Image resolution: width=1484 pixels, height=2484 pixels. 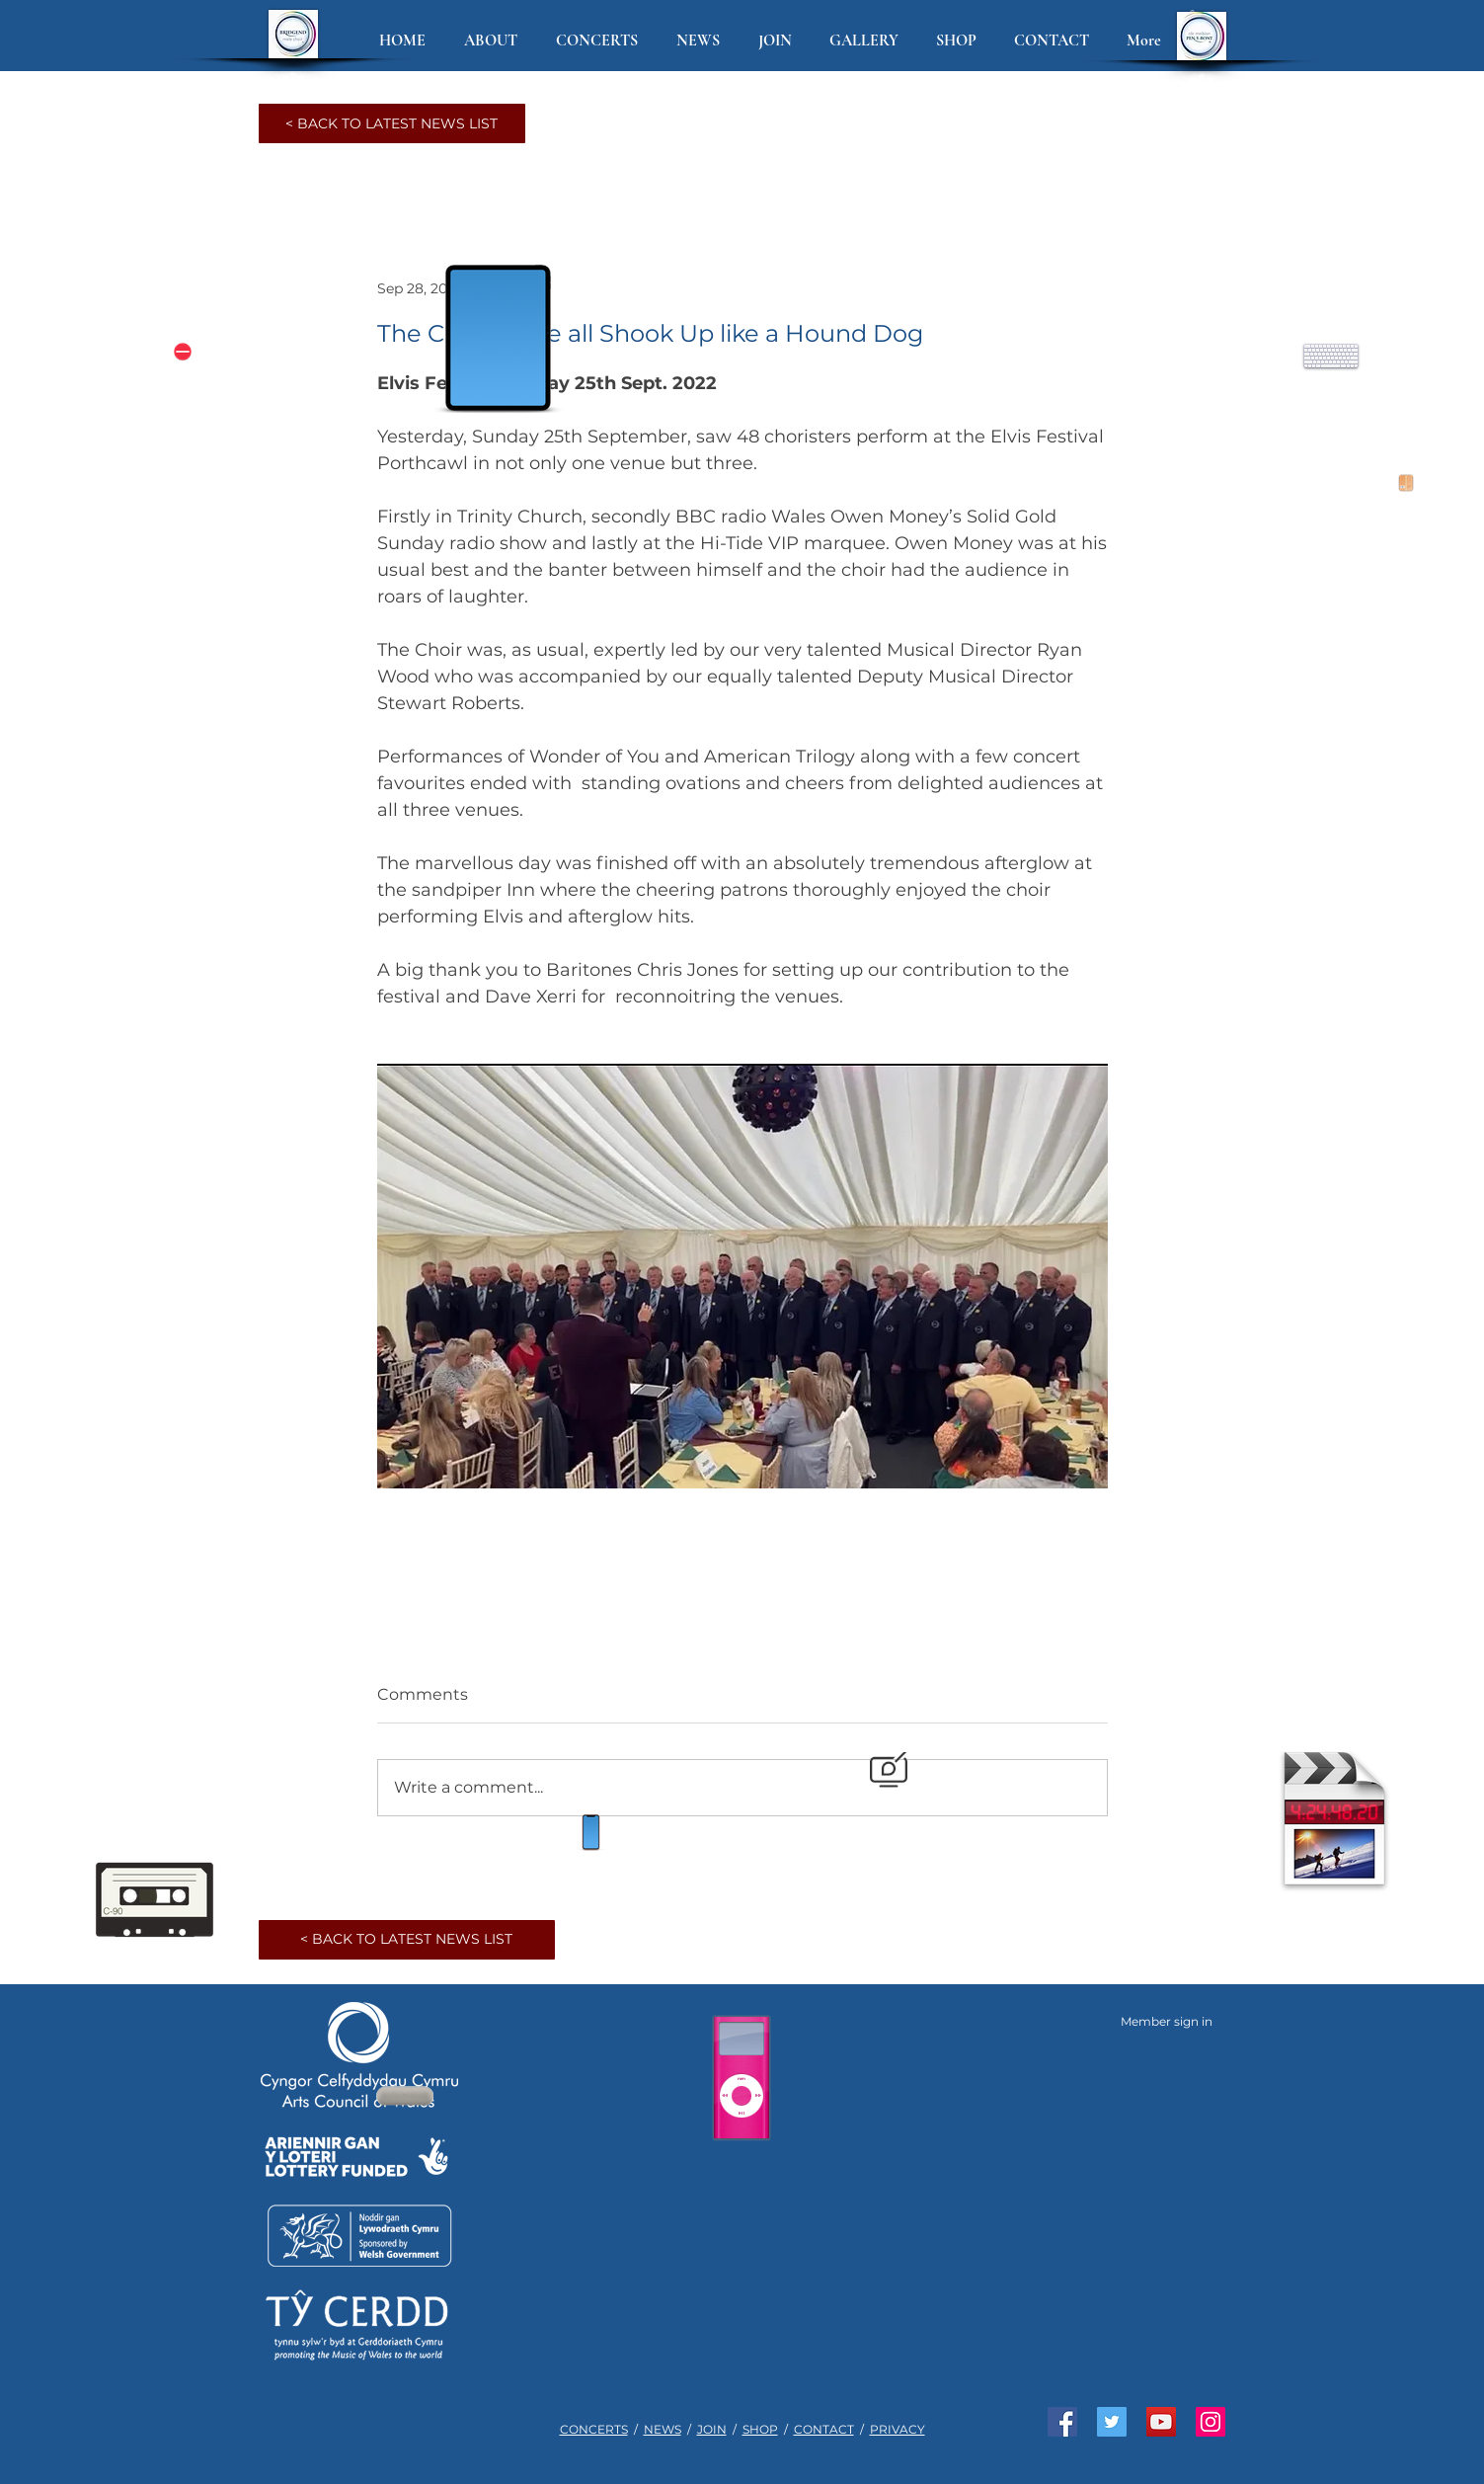 What do you see at coordinates (1334, 1821) in the screenshot?
I see `open iMovie project library` at bounding box center [1334, 1821].